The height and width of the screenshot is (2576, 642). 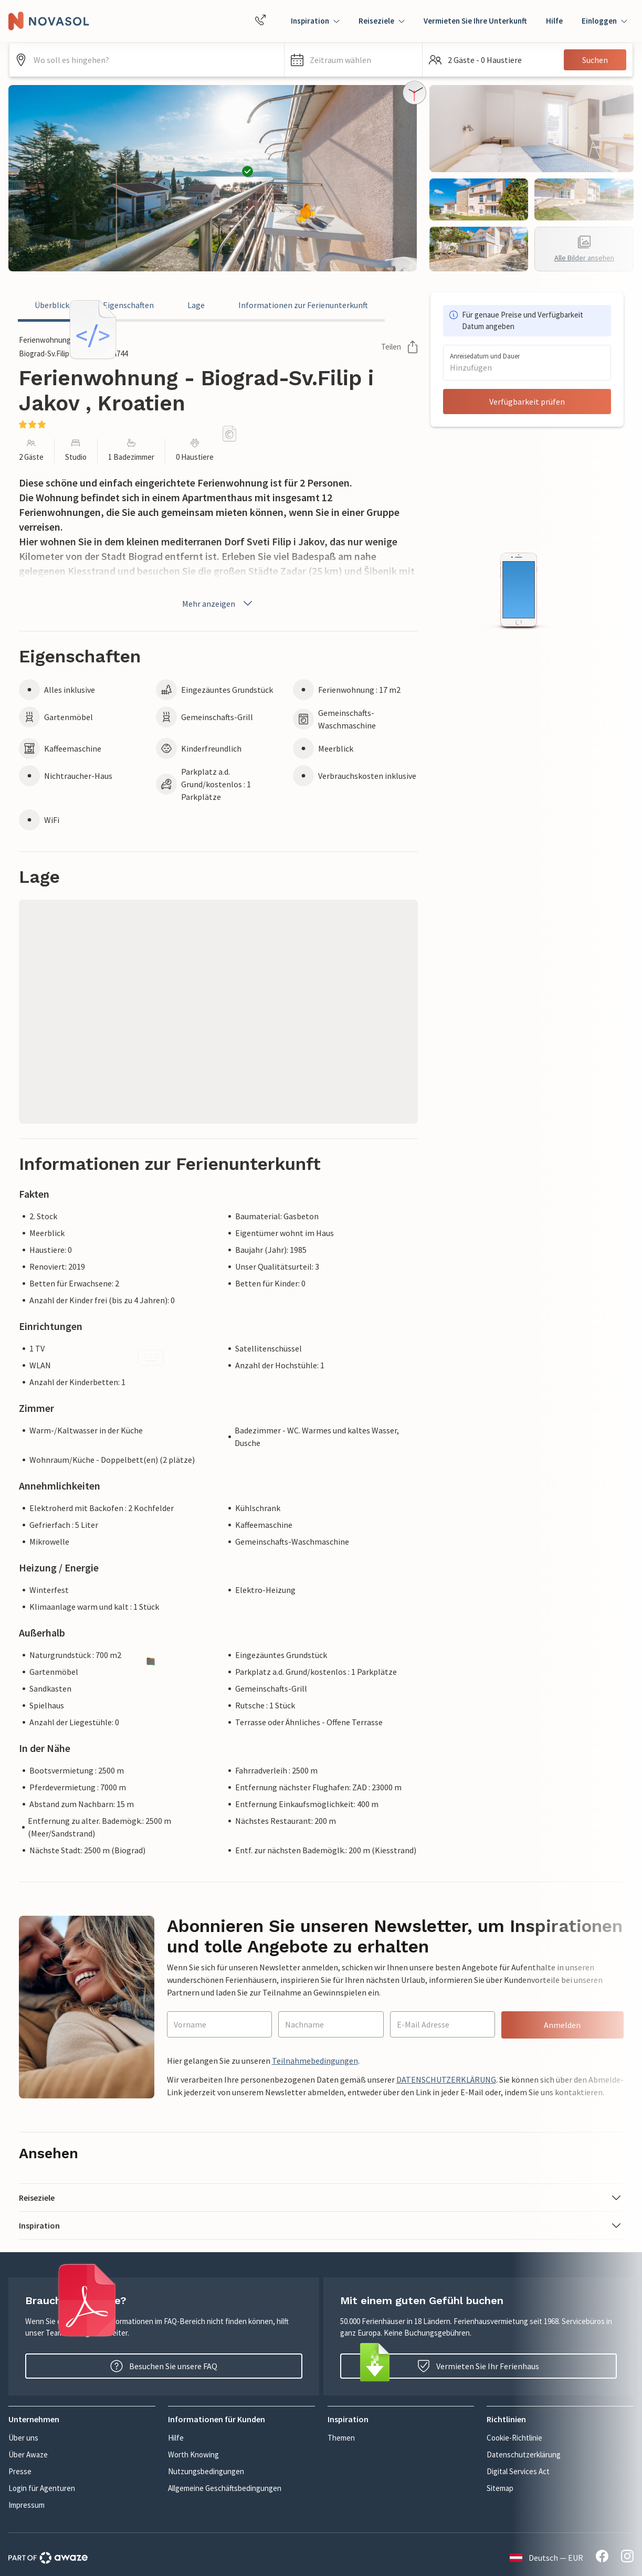 What do you see at coordinates (93, 330) in the screenshot?
I see `an HTML or web document file` at bounding box center [93, 330].